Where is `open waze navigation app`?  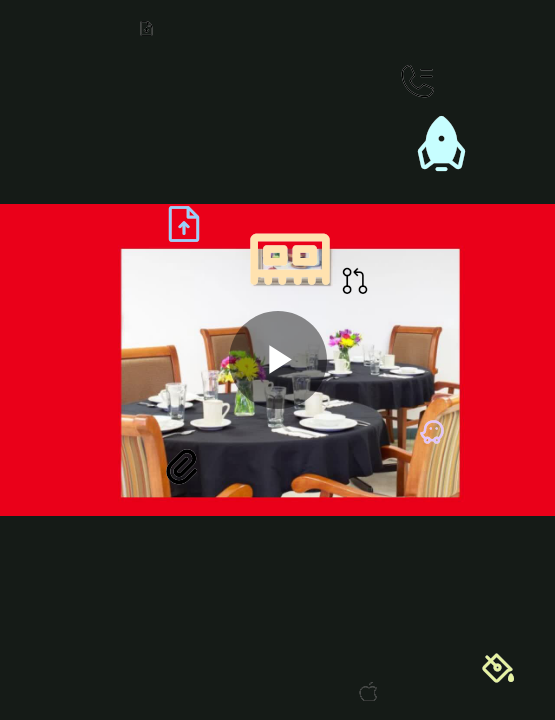 open waze navigation app is located at coordinates (432, 432).